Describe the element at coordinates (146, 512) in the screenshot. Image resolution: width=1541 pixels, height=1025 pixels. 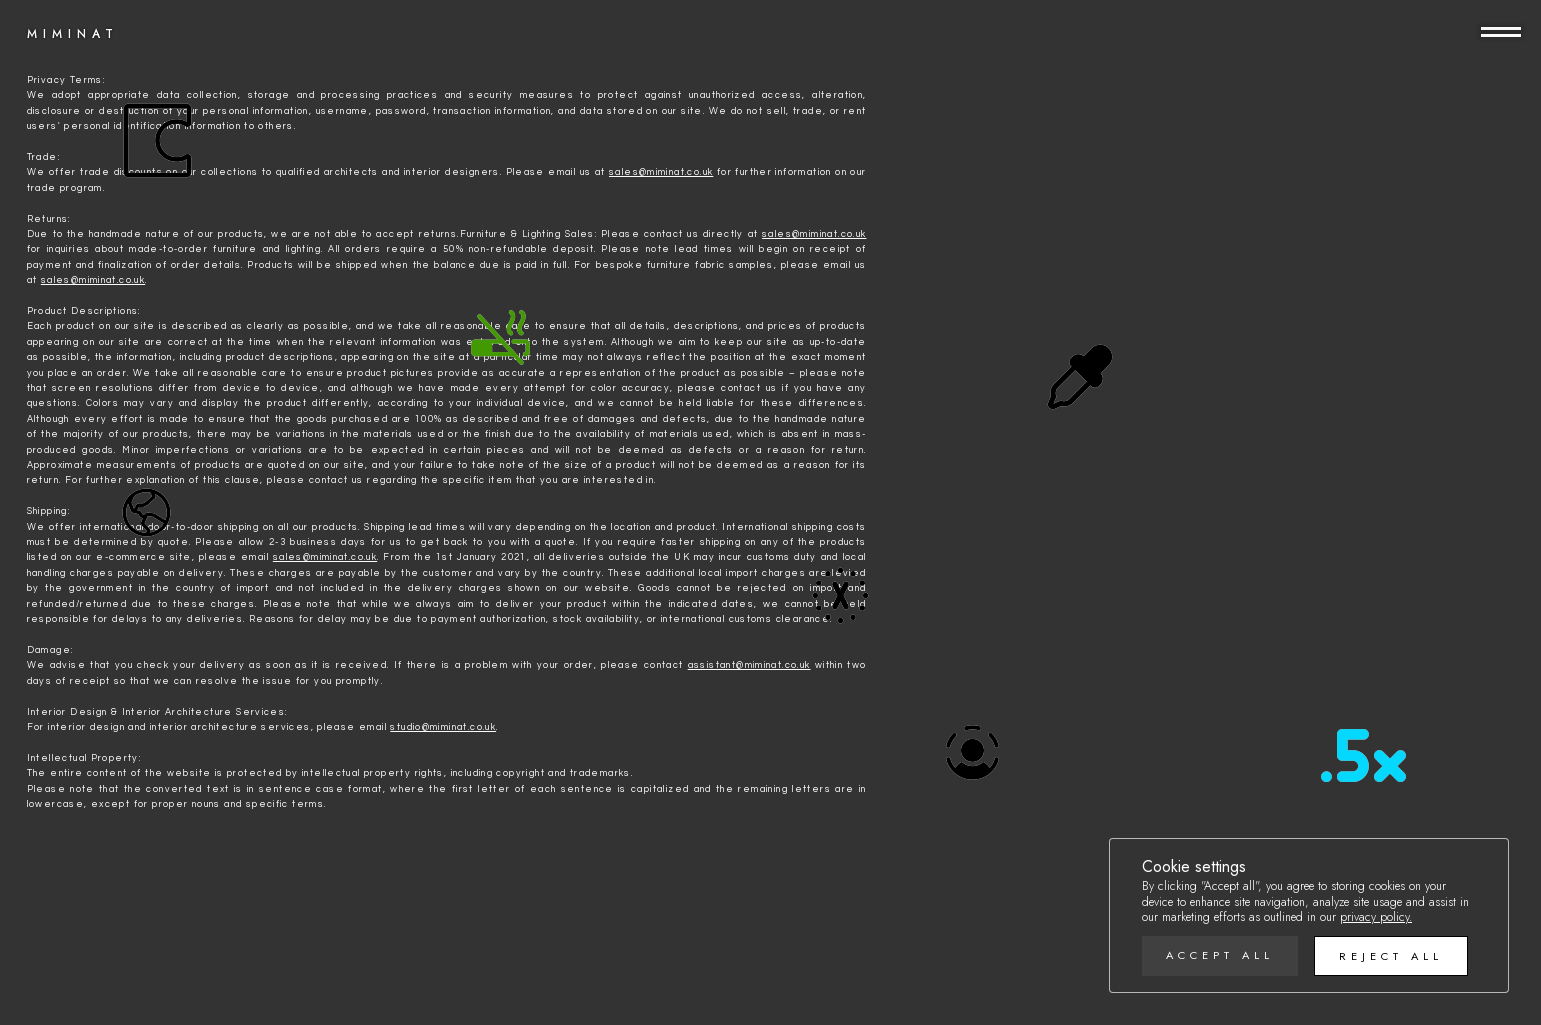
I see `switch to western hemisphere region` at that location.